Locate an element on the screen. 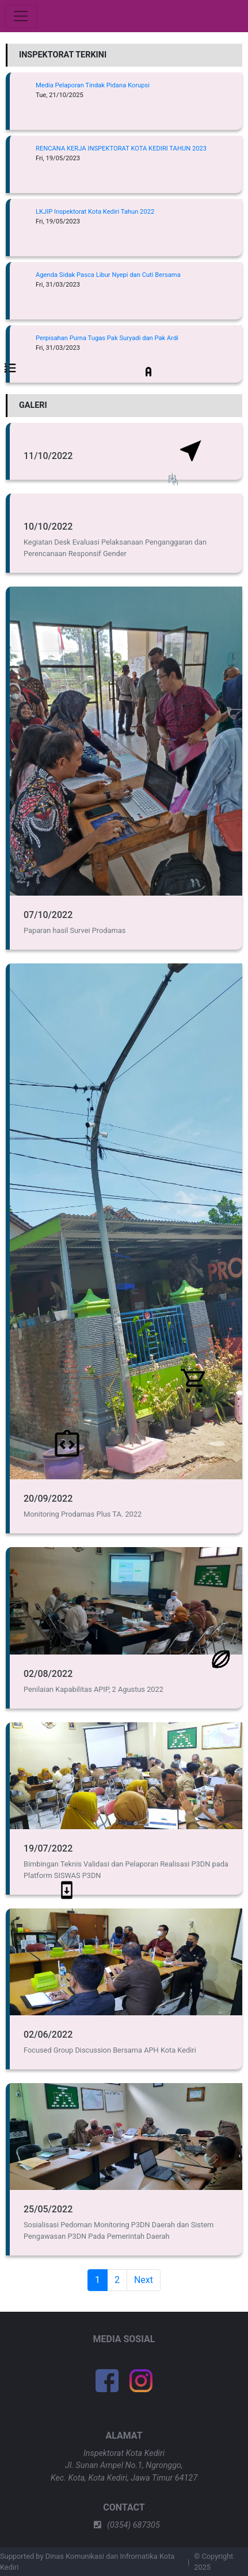  view code integration instructions is located at coordinates (67, 1444).